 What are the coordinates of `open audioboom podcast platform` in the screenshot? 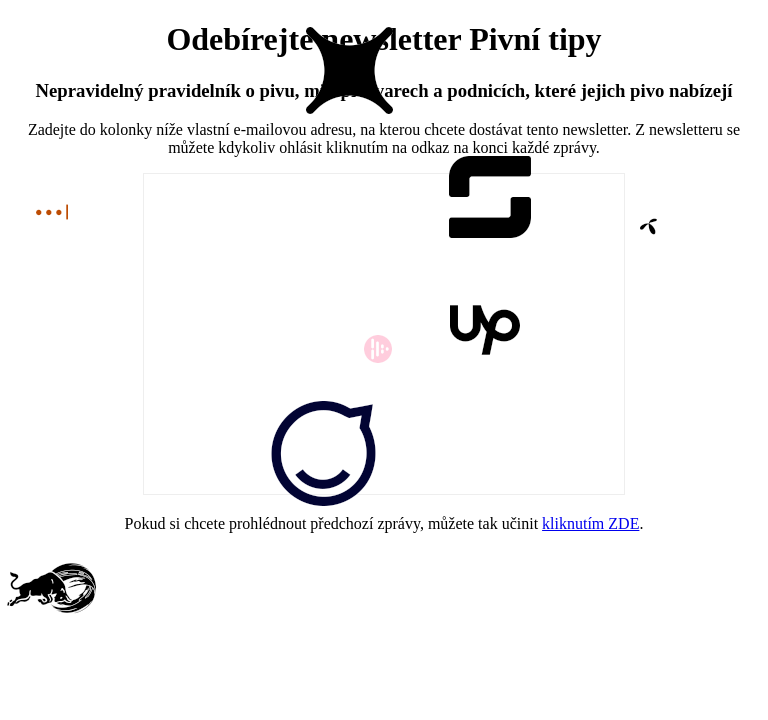 It's located at (378, 349).